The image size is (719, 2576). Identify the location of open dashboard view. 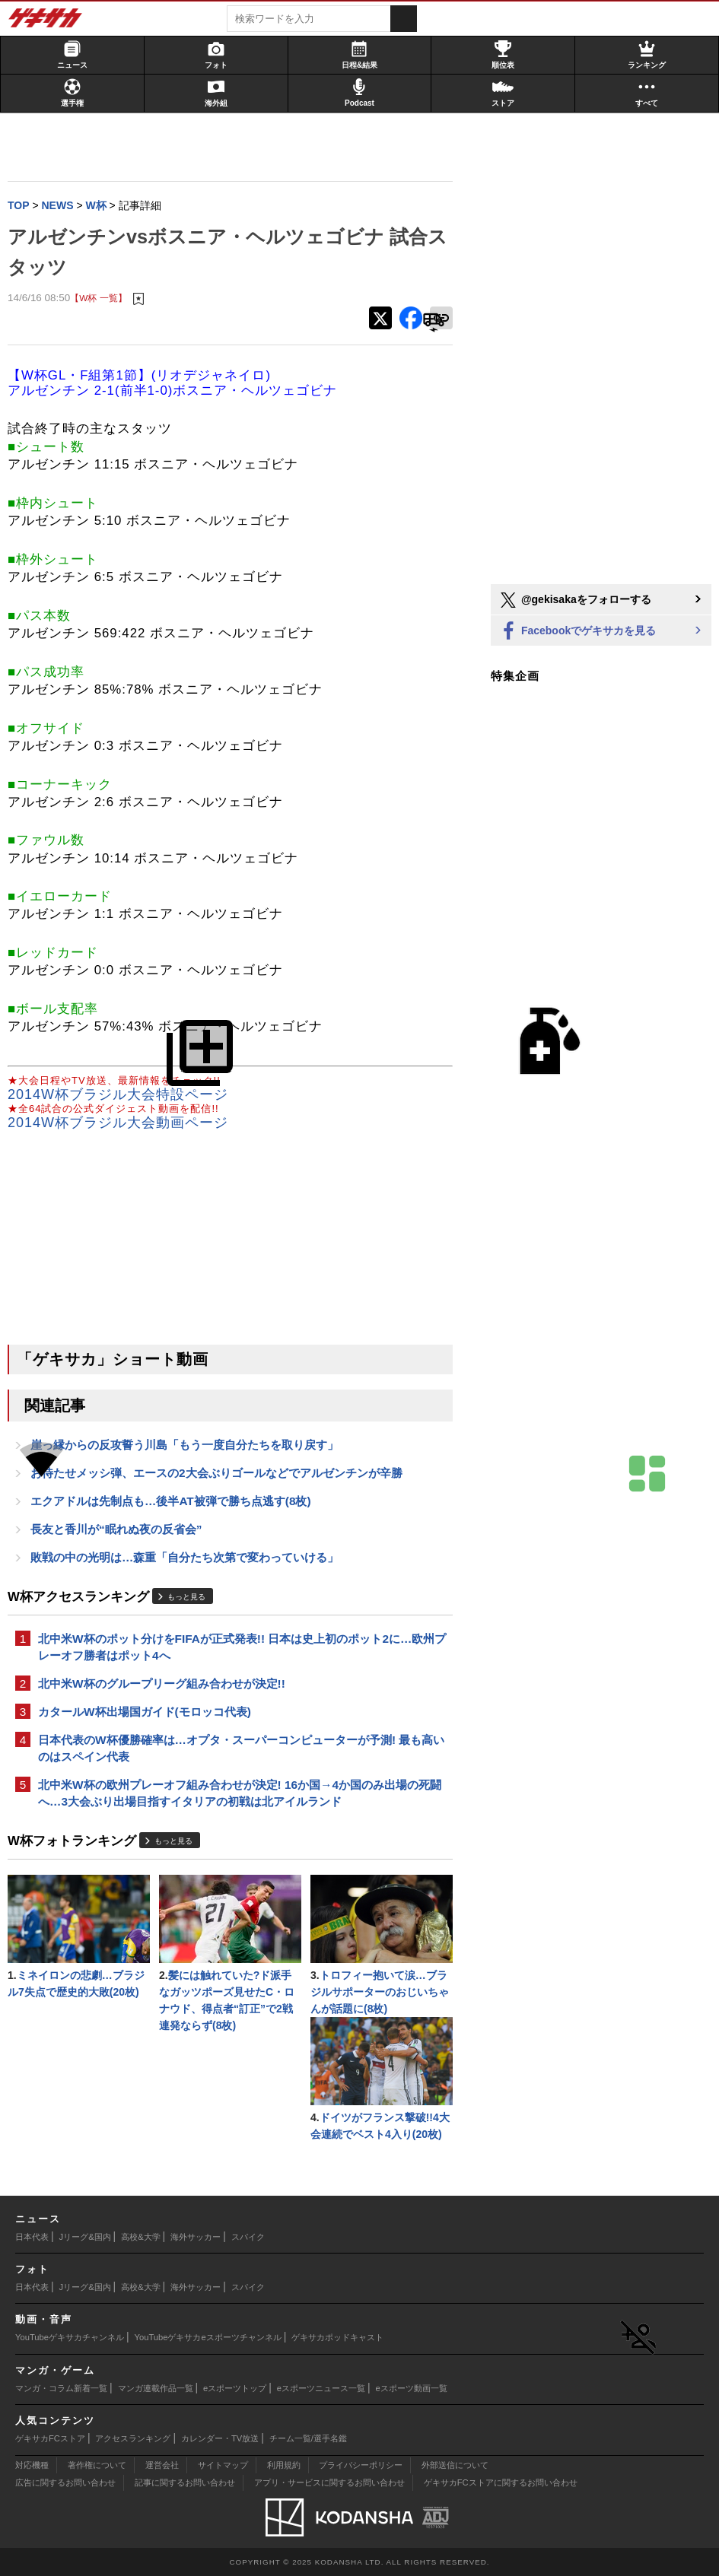
(647, 1473).